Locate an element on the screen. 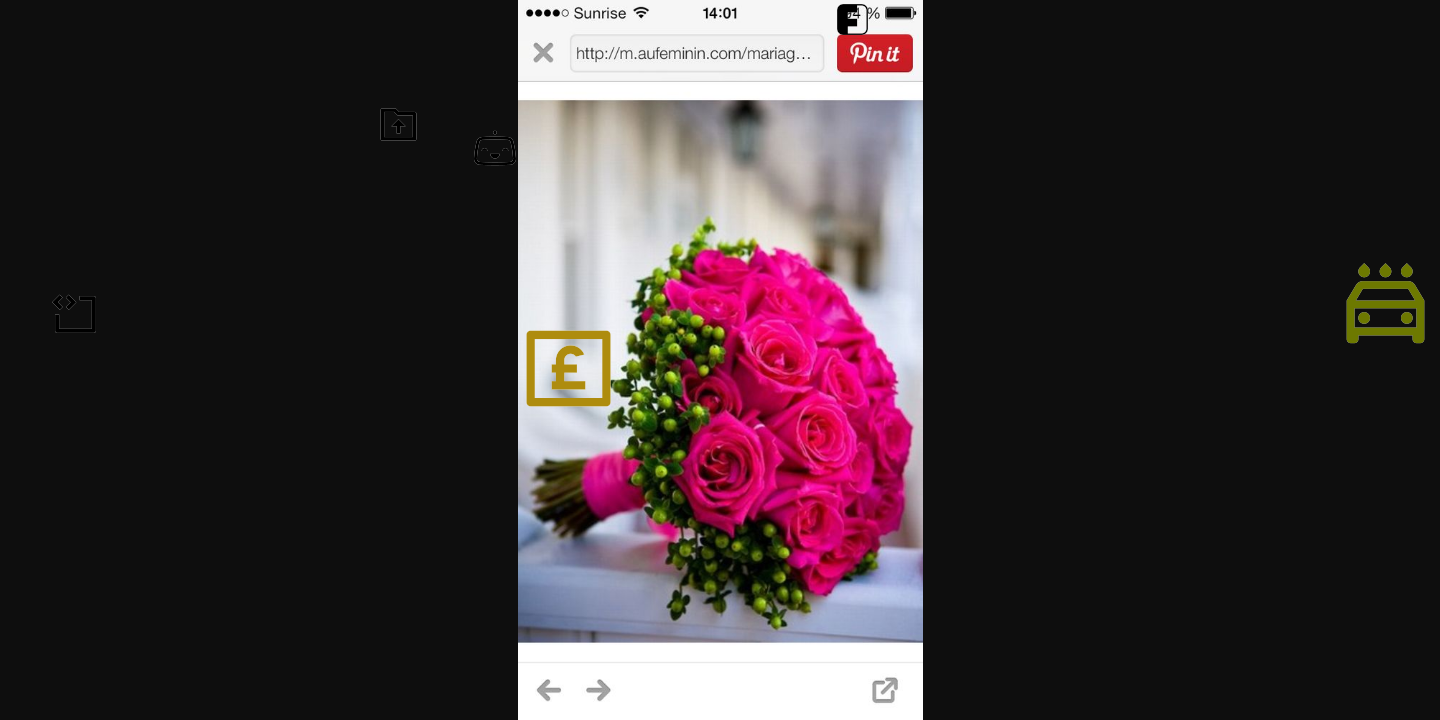 The width and height of the screenshot is (1440, 720). insert a code block into the editor is located at coordinates (75, 314).